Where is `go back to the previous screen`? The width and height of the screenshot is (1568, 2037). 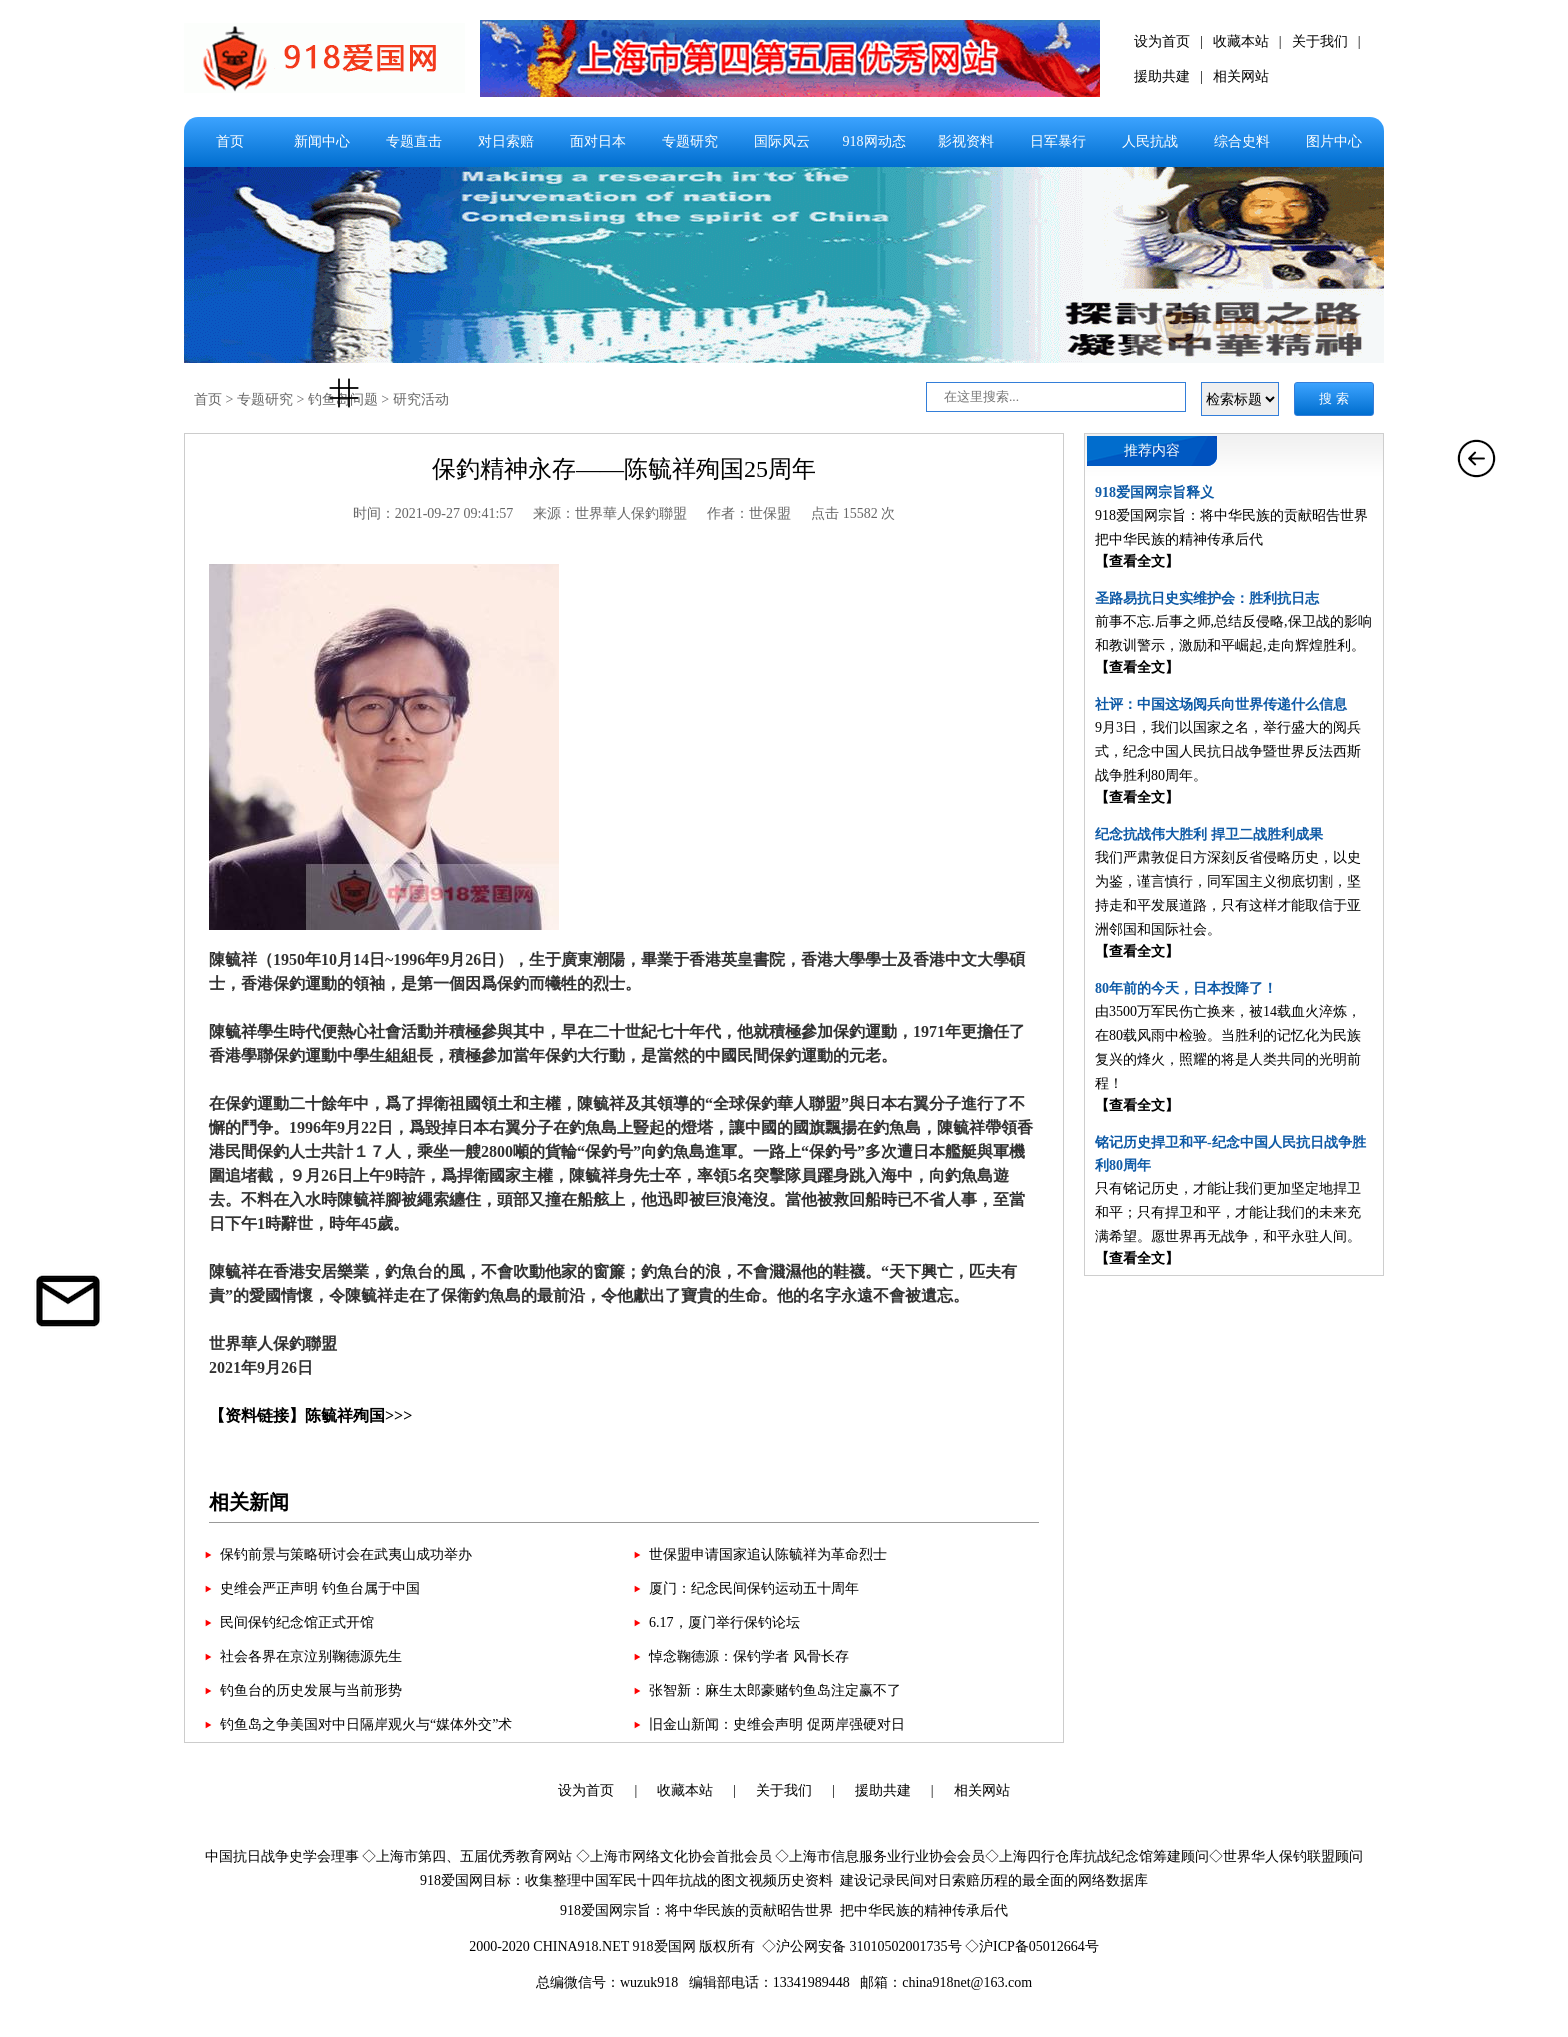
go back to the previous screen is located at coordinates (1476, 458).